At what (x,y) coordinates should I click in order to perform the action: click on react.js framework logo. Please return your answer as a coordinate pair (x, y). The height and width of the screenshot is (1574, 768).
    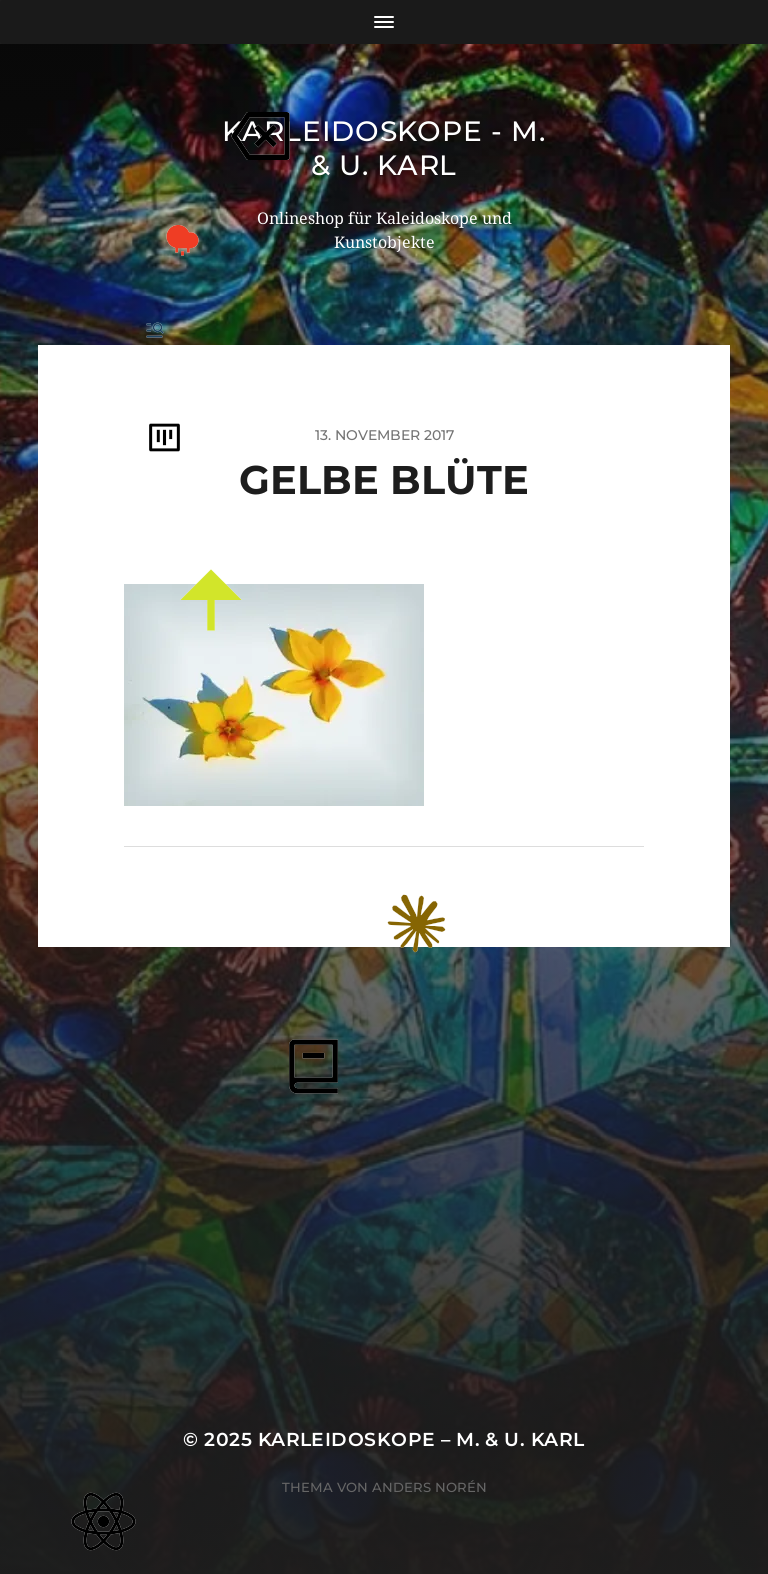
    Looking at the image, I should click on (103, 1521).